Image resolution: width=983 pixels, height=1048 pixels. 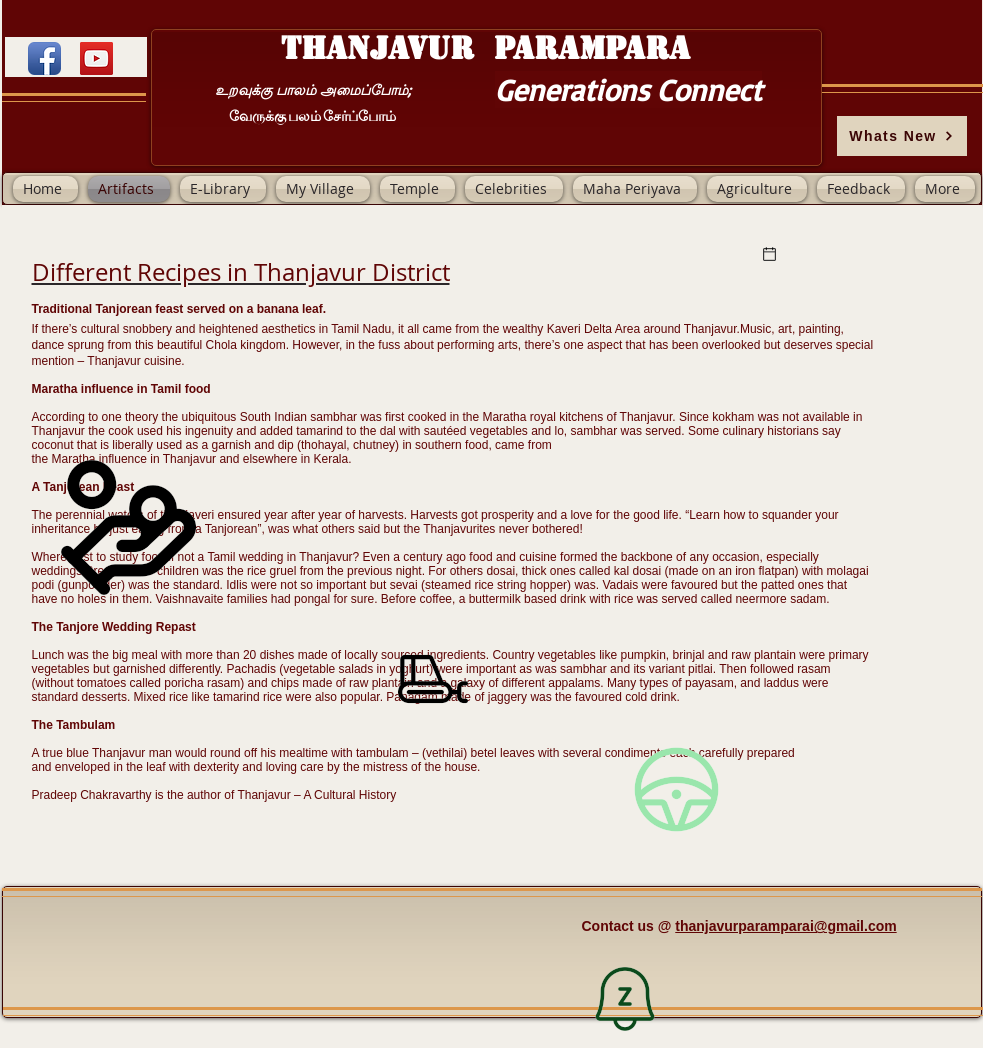 I want to click on view or open calendar, so click(x=769, y=254).